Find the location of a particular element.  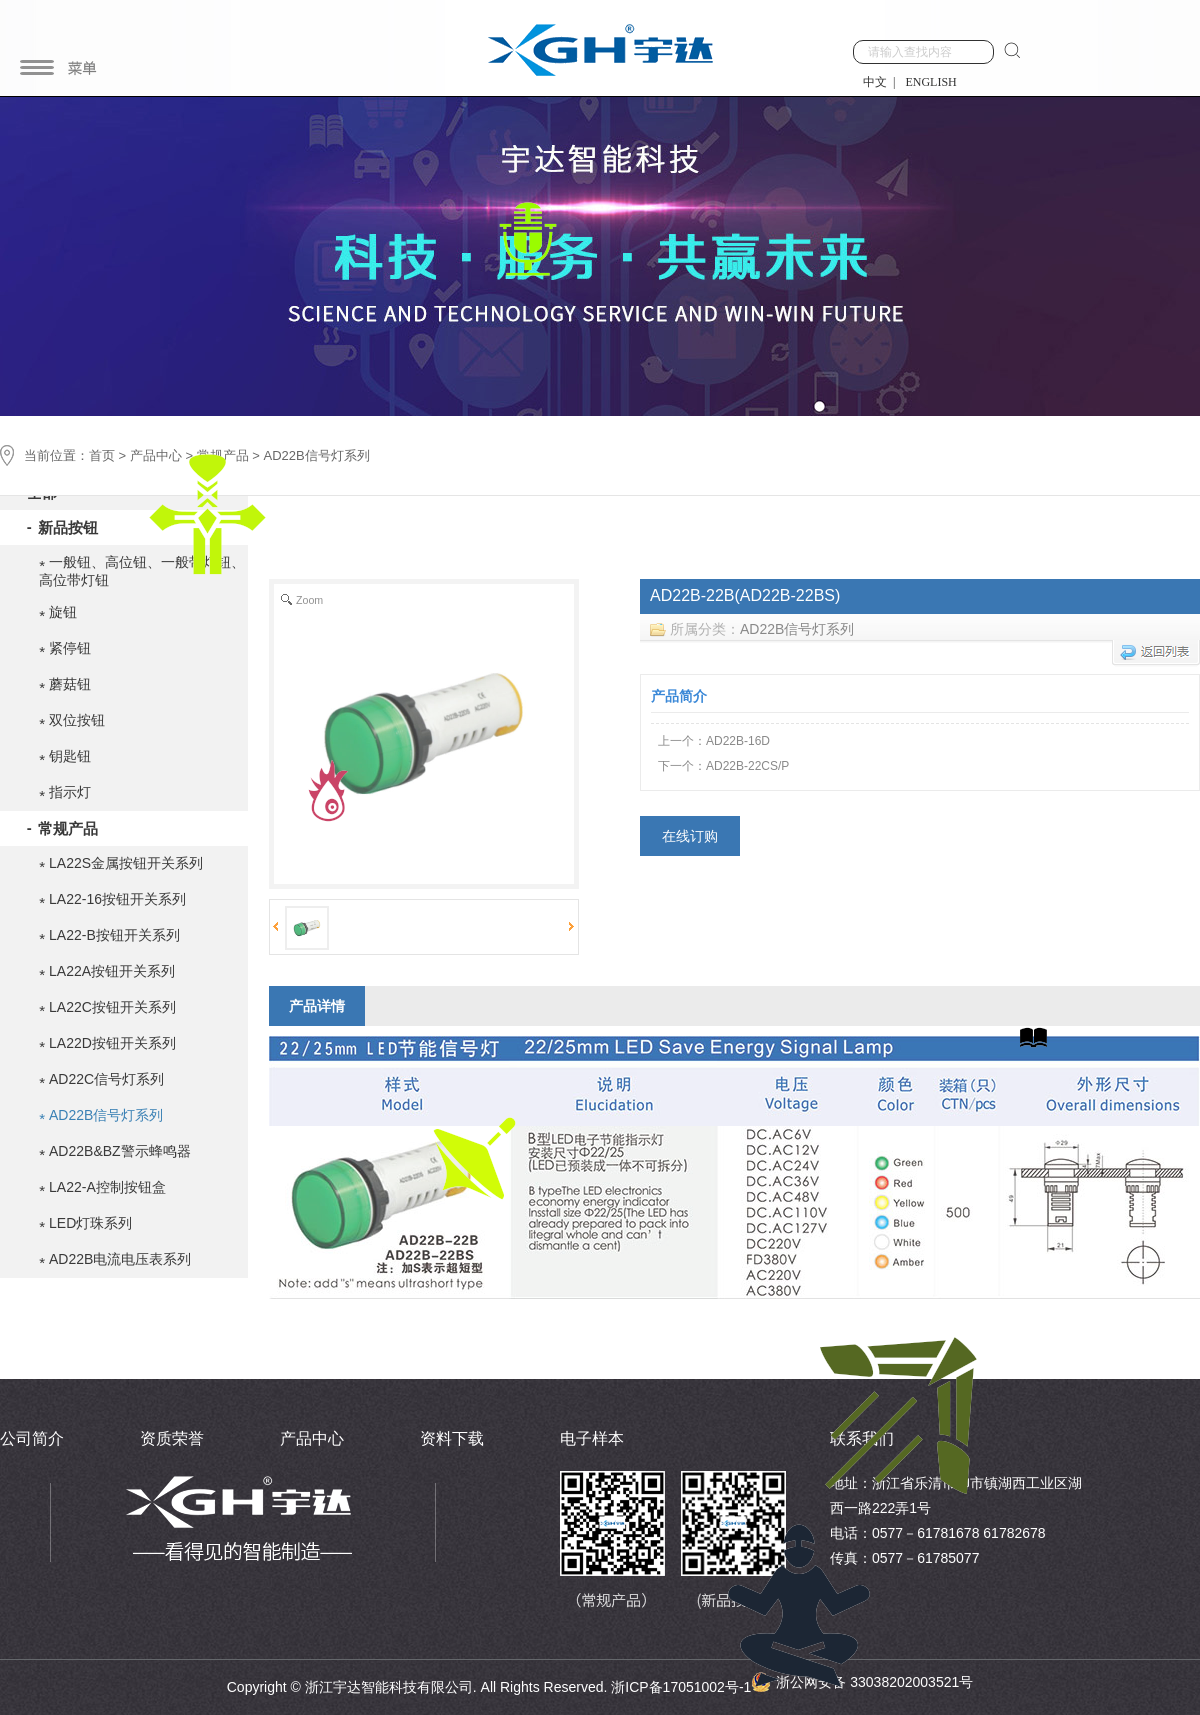

select a spirit or ethereal character class is located at coordinates (328, 790).